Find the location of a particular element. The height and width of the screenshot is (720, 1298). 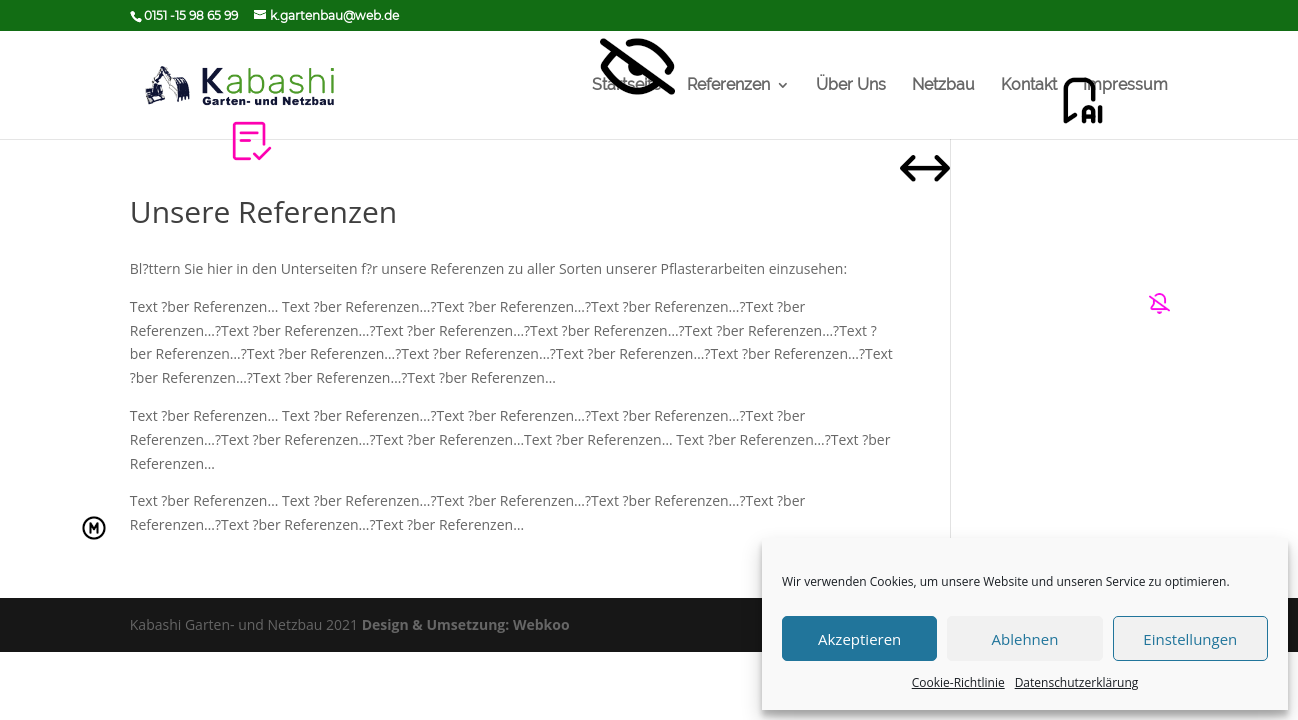

hide content from view is located at coordinates (637, 66).